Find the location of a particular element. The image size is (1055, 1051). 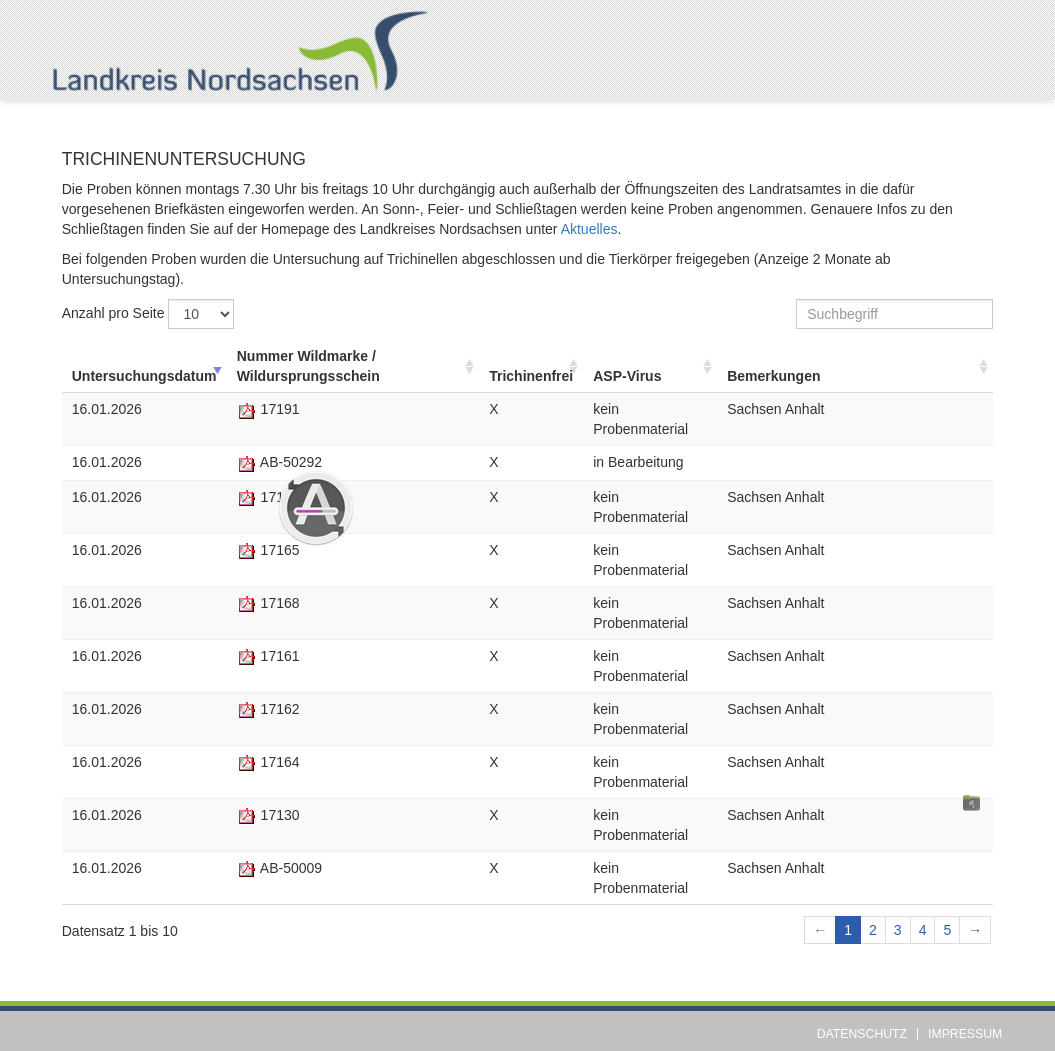

open insync cloud sync folder is located at coordinates (971, 802).